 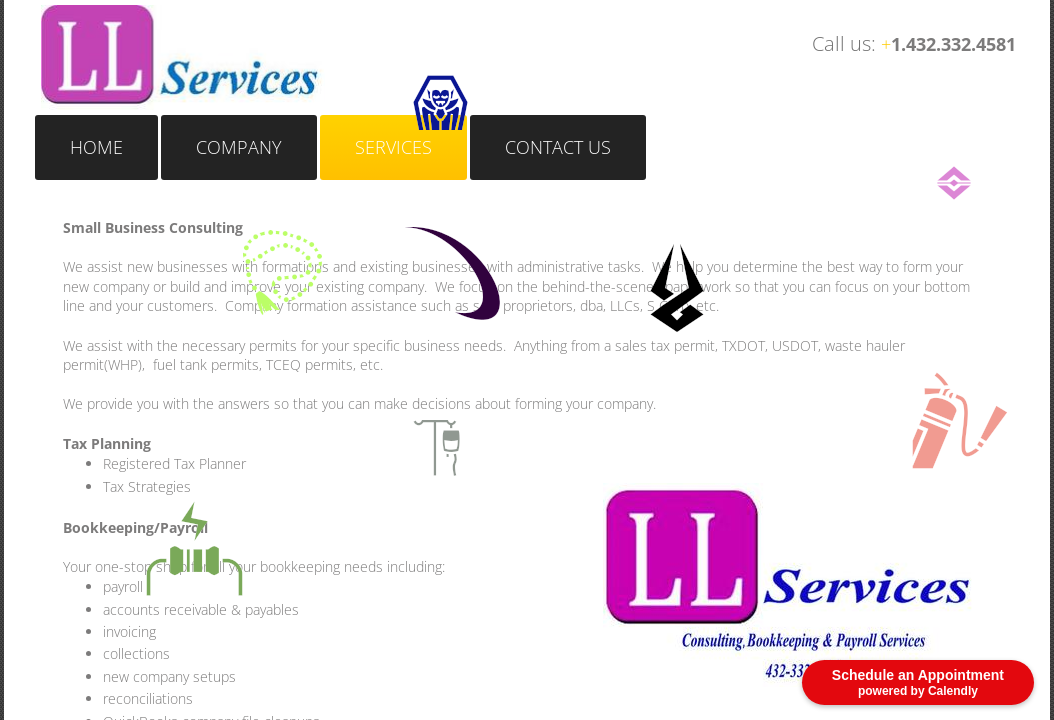 What do you see at coordinates (439, 445) in the screenshot?
I see `access medical or health-related features` at bounding box center [439, 445].